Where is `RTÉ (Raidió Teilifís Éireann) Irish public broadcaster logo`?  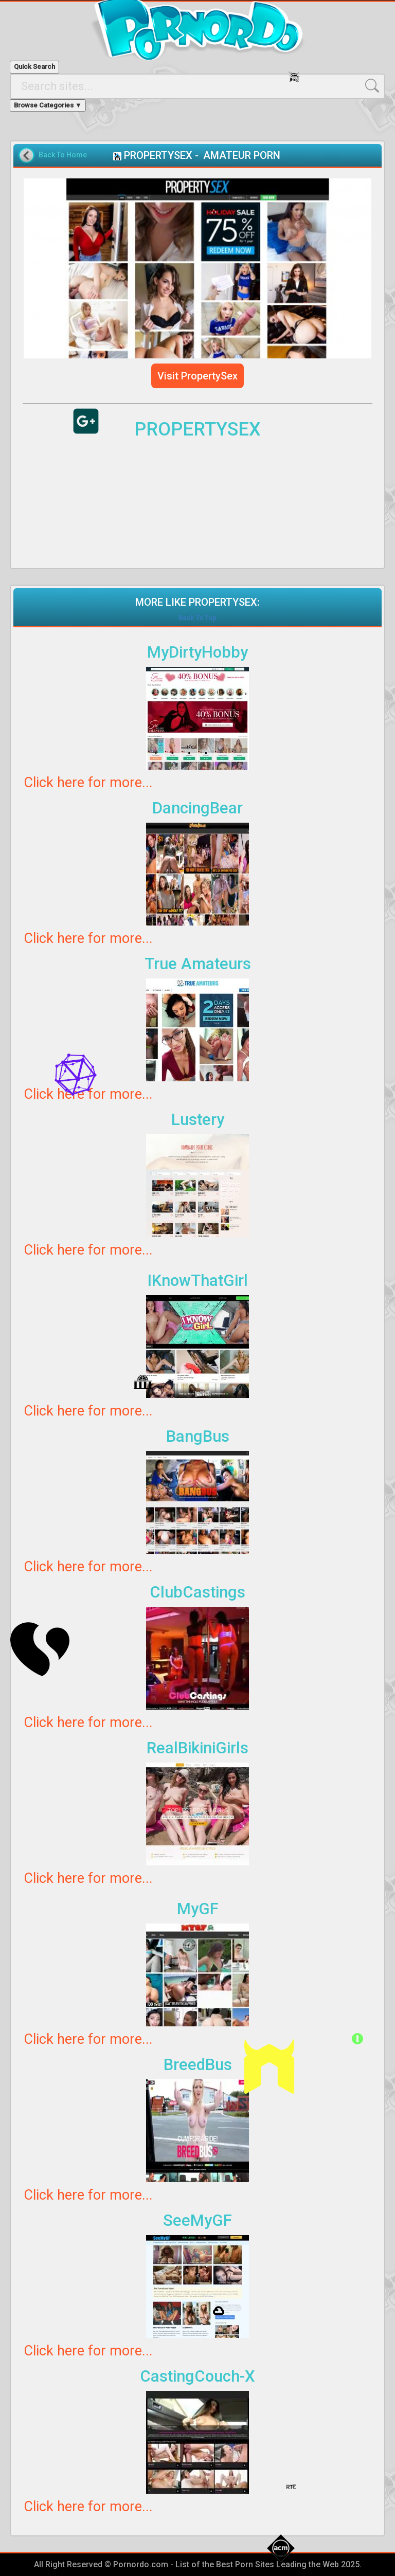
RTÉ (Raidió Teilifís Éireann) Irish public broadcaster logo is located at coordinates (291, 2487).